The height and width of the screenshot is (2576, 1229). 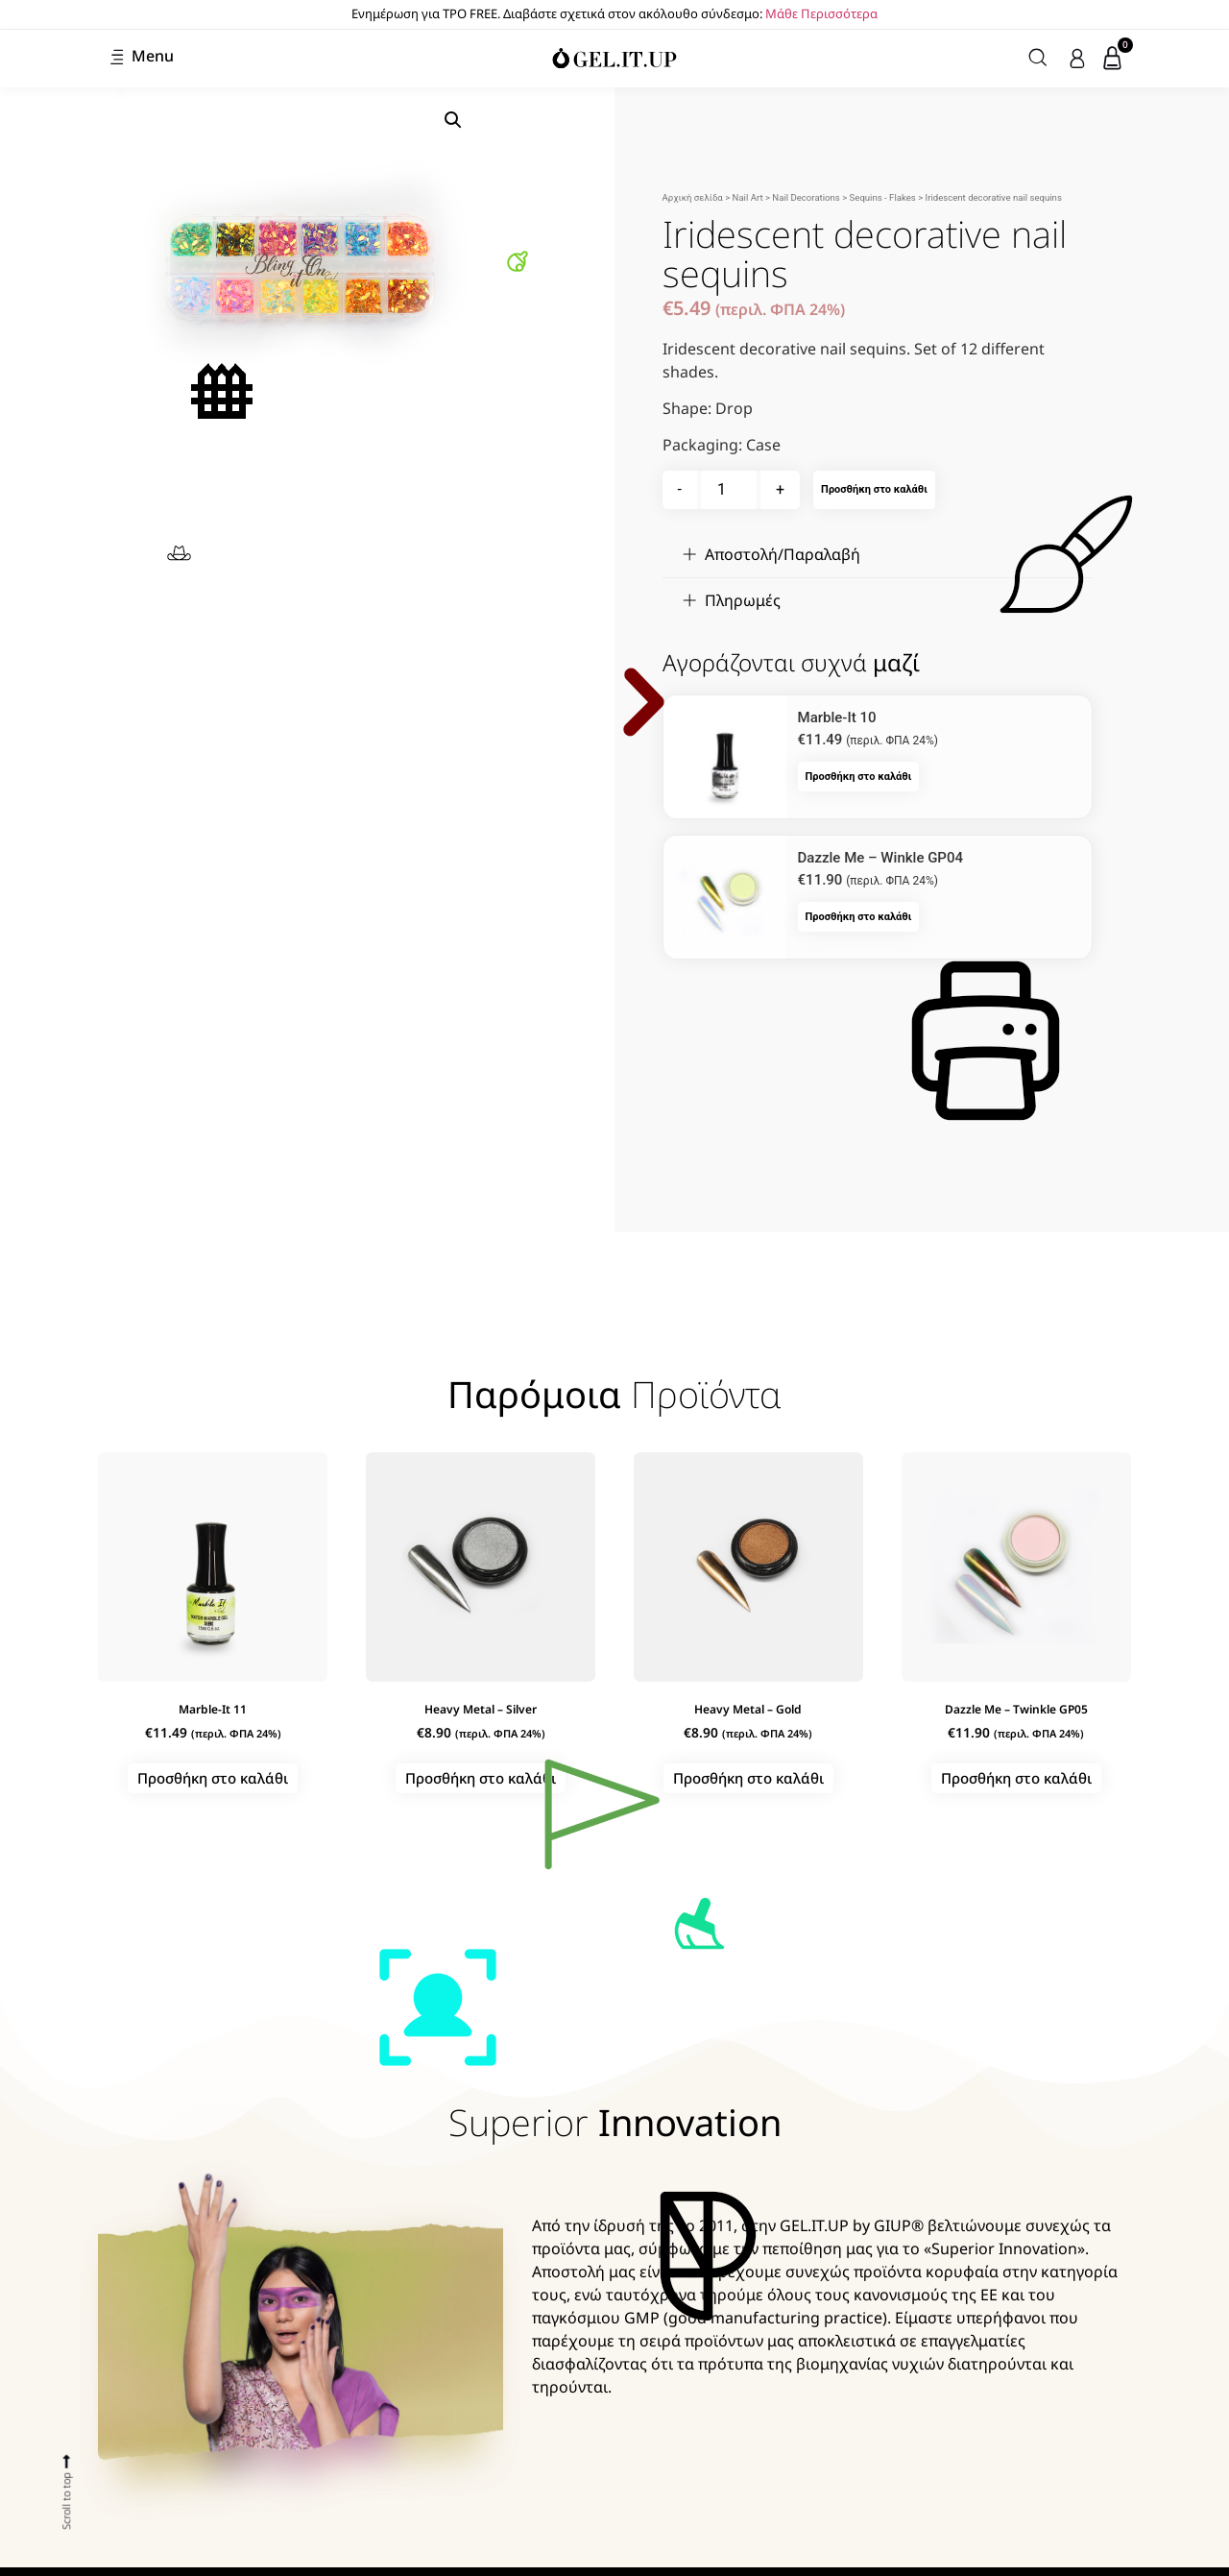 What do you see at coordinates (590, 1814) in the screenshot?
I see `flag or bookmark an item` at bounding box center [590, 1814].